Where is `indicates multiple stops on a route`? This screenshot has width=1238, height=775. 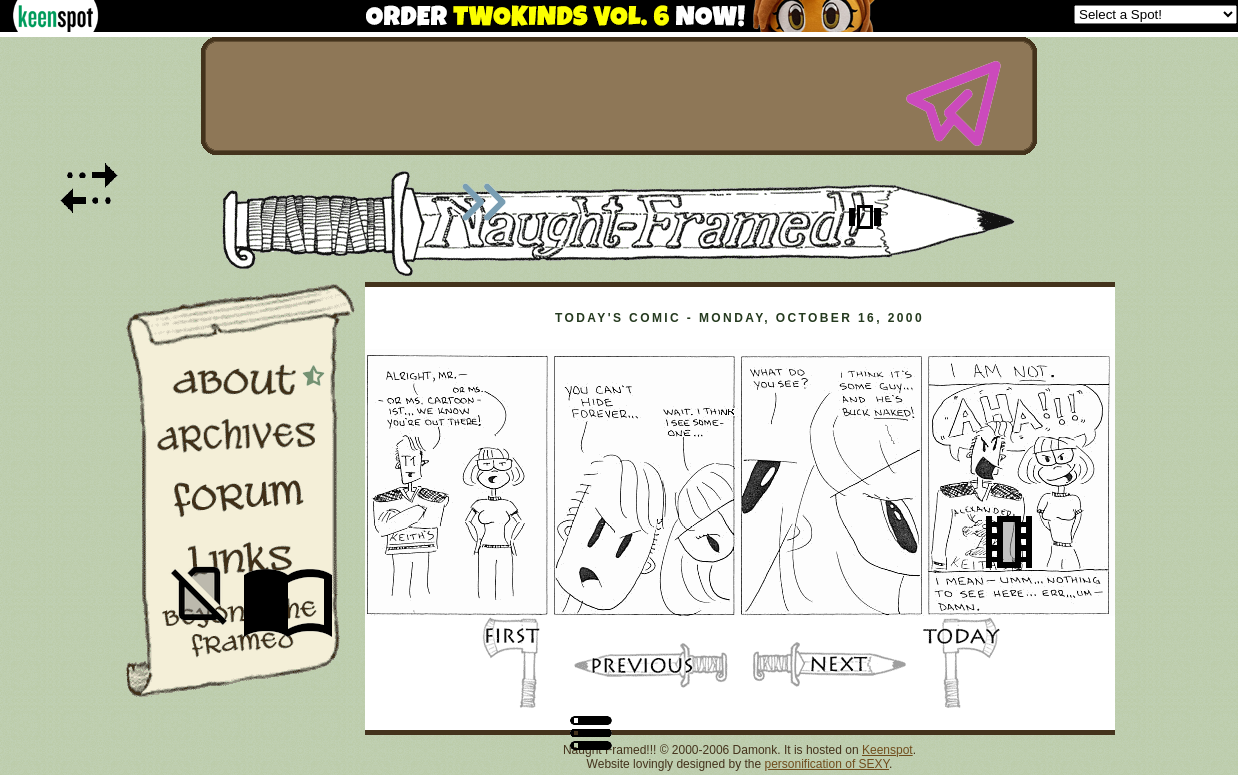
indicates multiple stops on a route is located at coordinates (89, 188).